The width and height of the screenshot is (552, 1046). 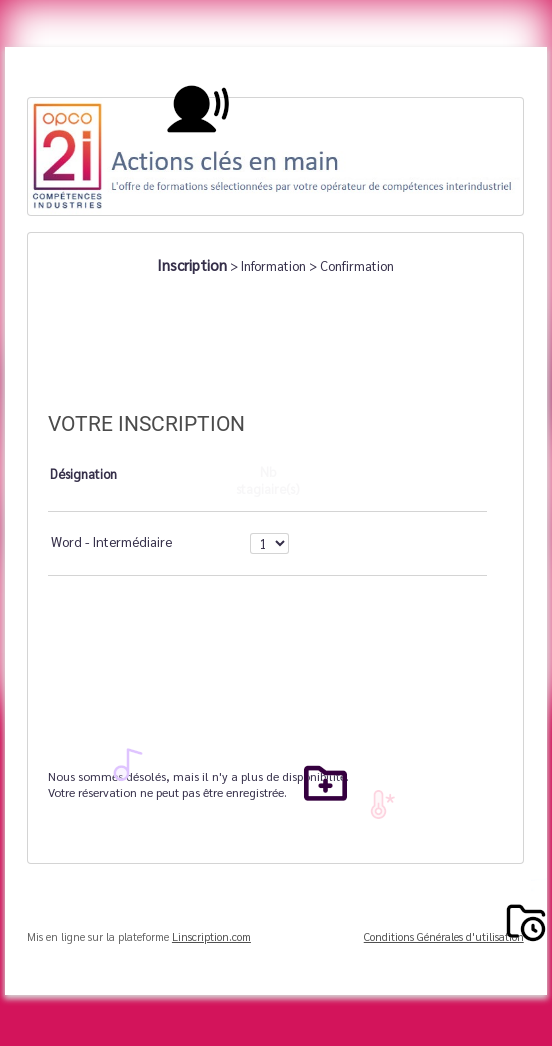 What do you see at coordinates (526, 922) in the screenshot?
I see `view file history or recent activity` at bounding box center [526, 922].